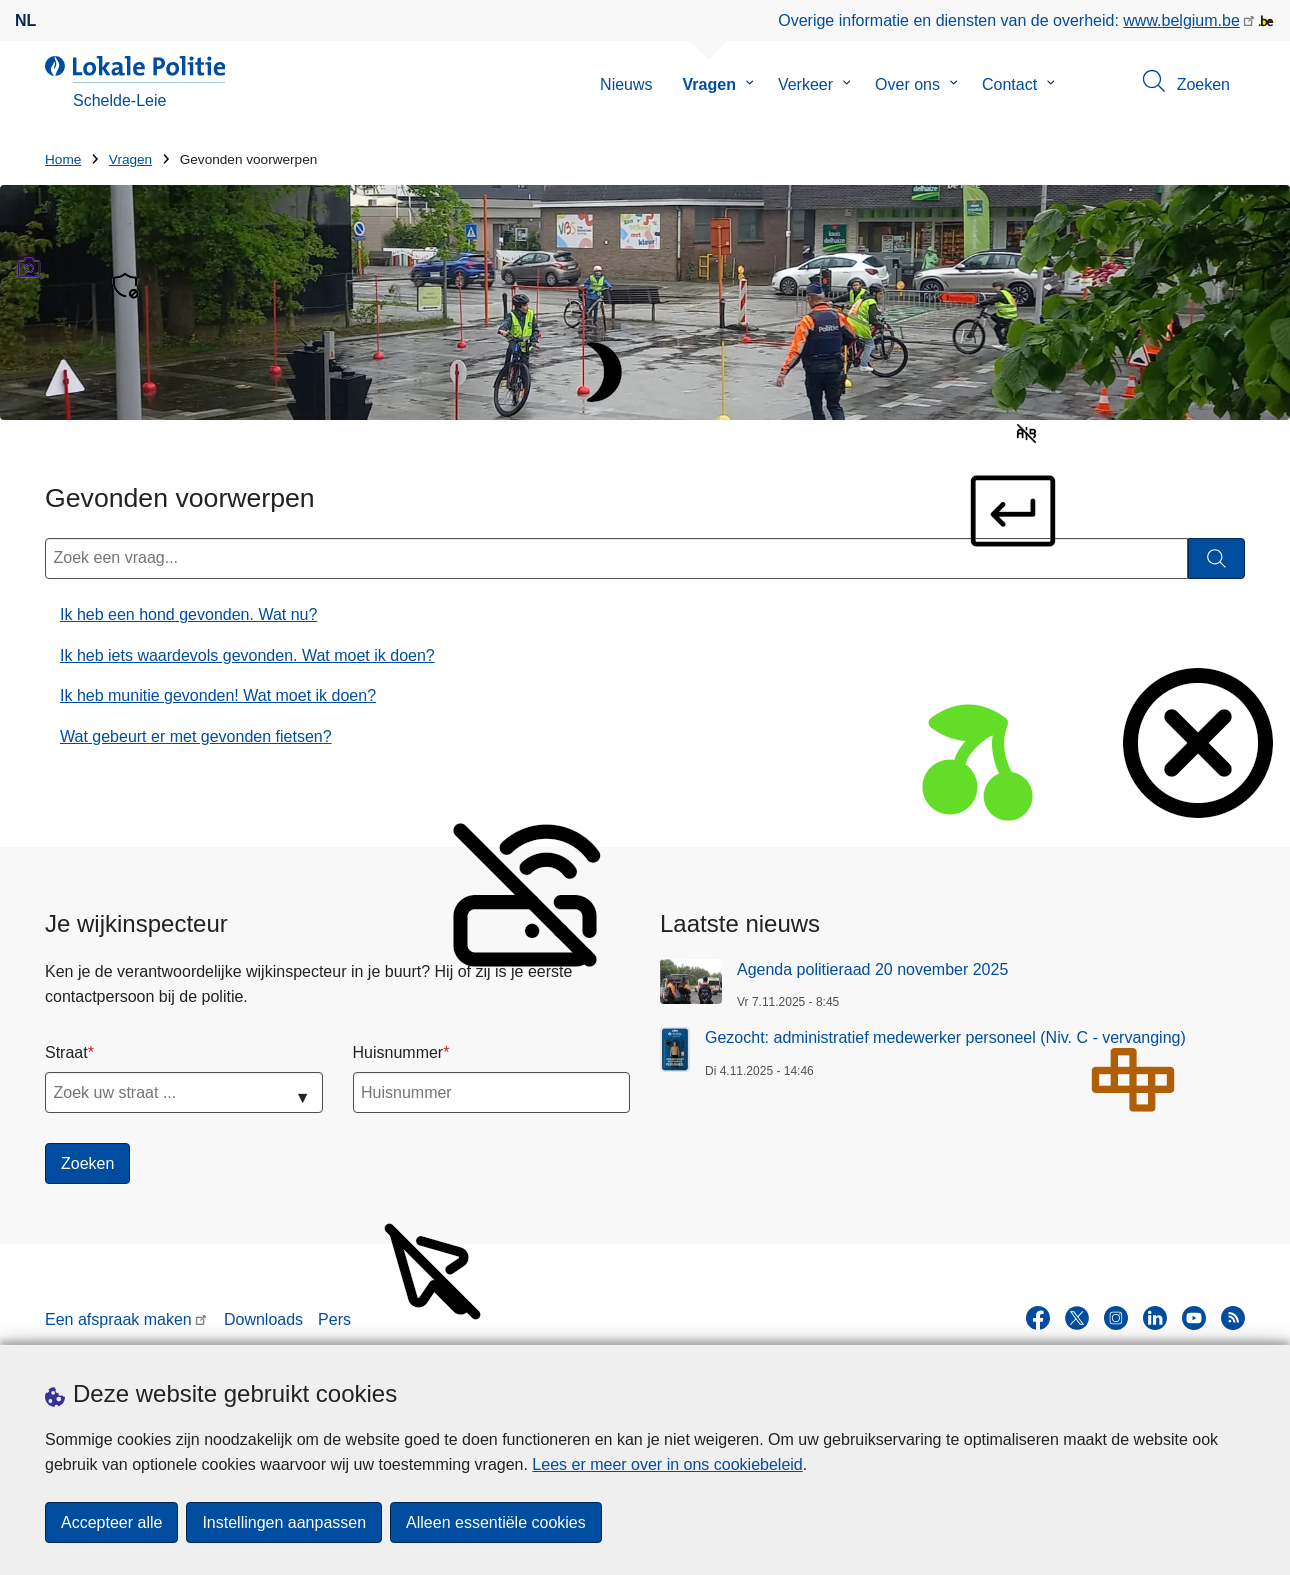  What do you see at coordinates (525, 895) in the screenshot?
I see `router disconnected or offline` at bounding box center [525, 895].